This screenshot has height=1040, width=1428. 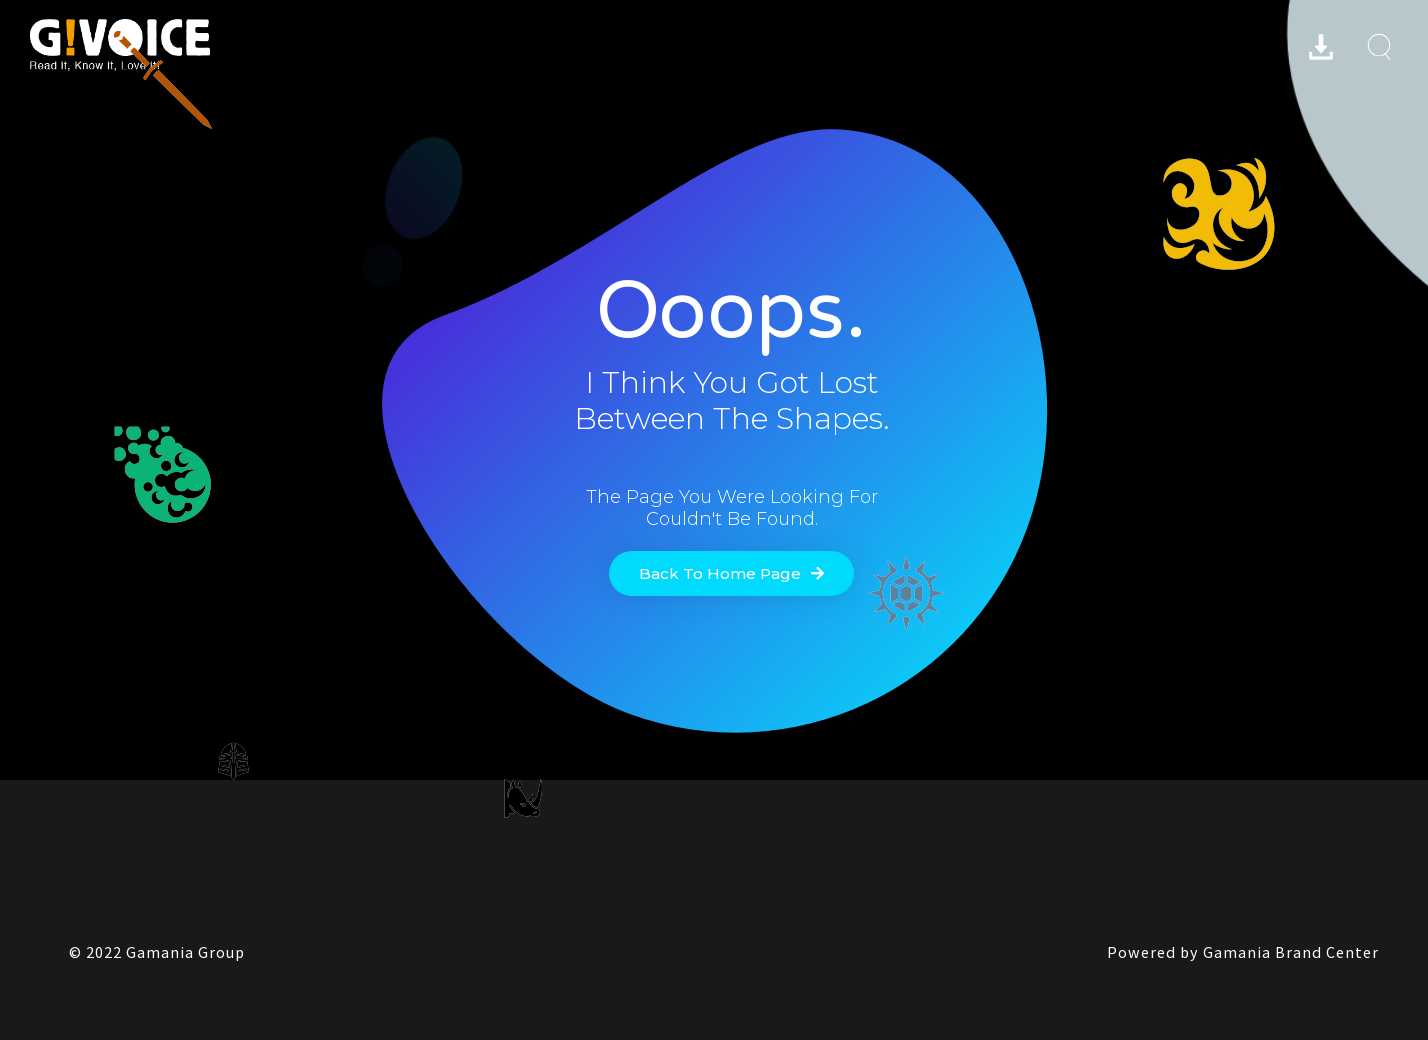 What do you see at coordinates (163, 475) in the screenshot?
I see `indicates a dissolving or disintegrating effect` at bounding box center [163, 475].